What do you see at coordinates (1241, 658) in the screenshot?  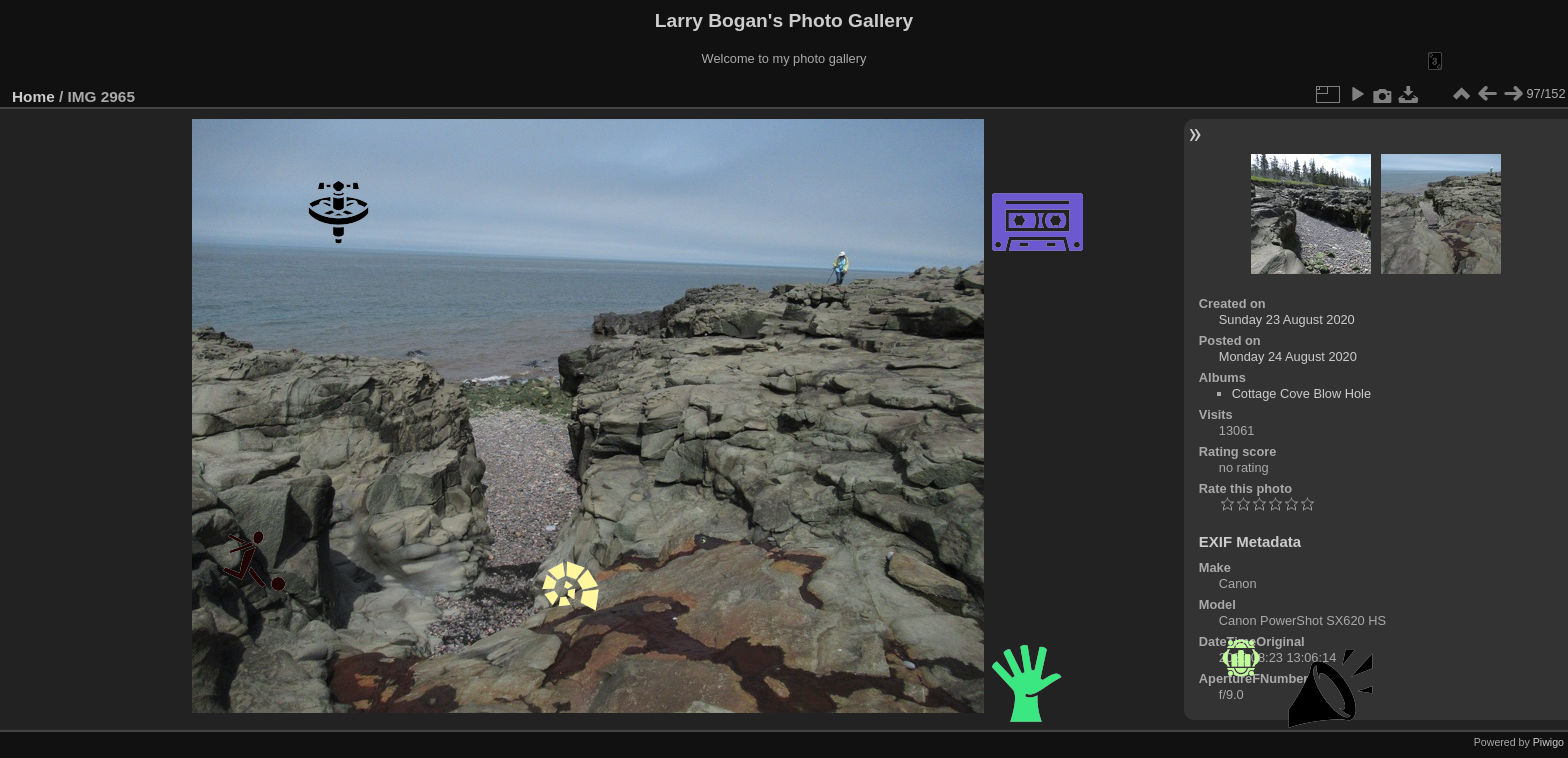 I see `view global analytics or statistics` at bounding box center [1241, 658].